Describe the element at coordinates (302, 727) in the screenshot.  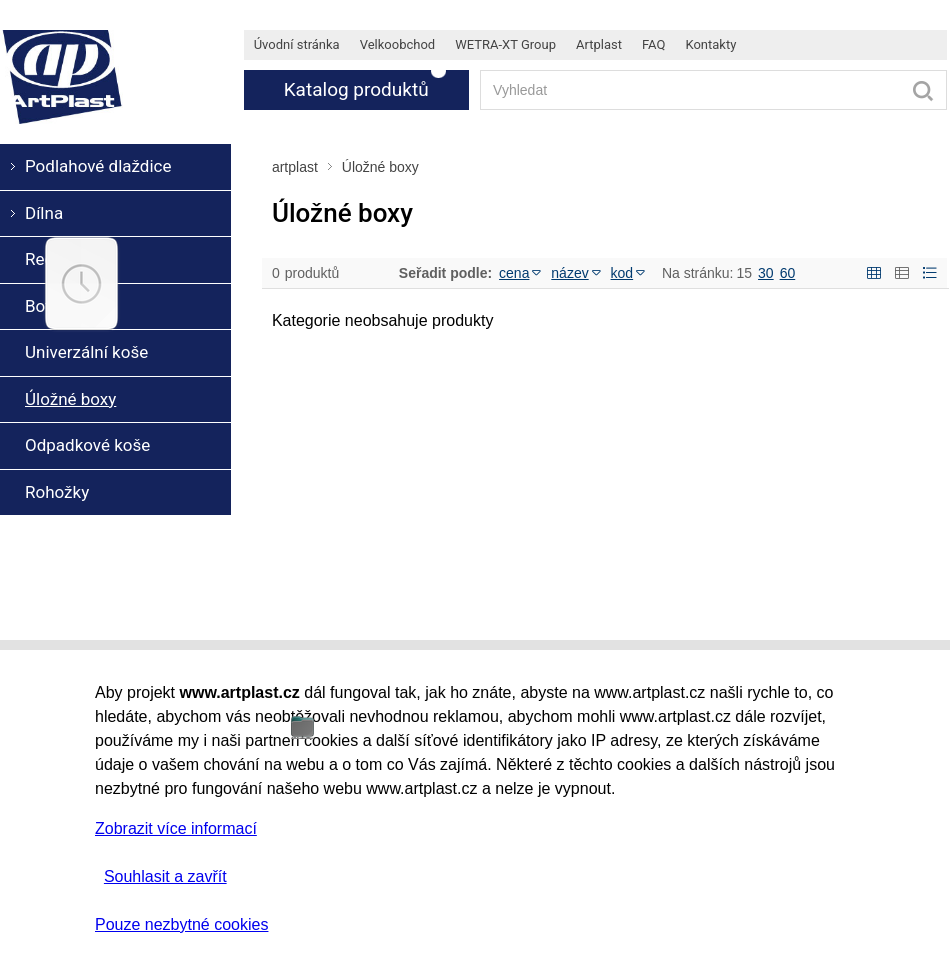
I see `access files stored on a remote server` at that location.